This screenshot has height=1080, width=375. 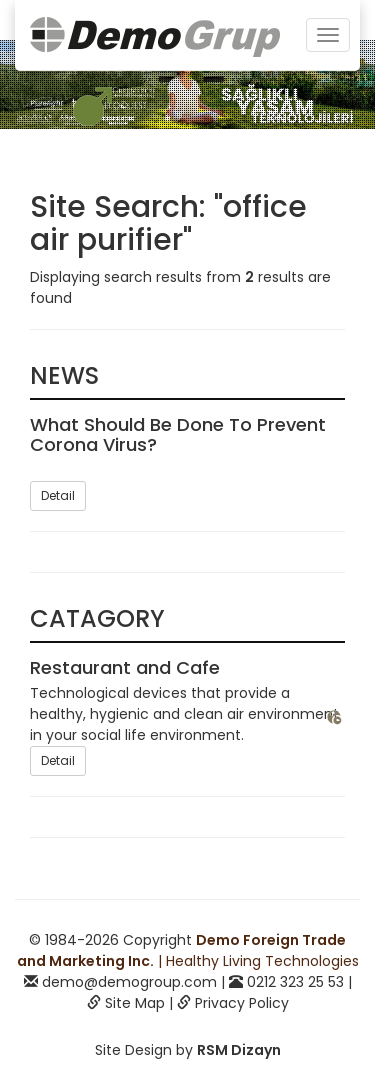 I want to click on indicates male or men's section, so click(x=91, y=105).